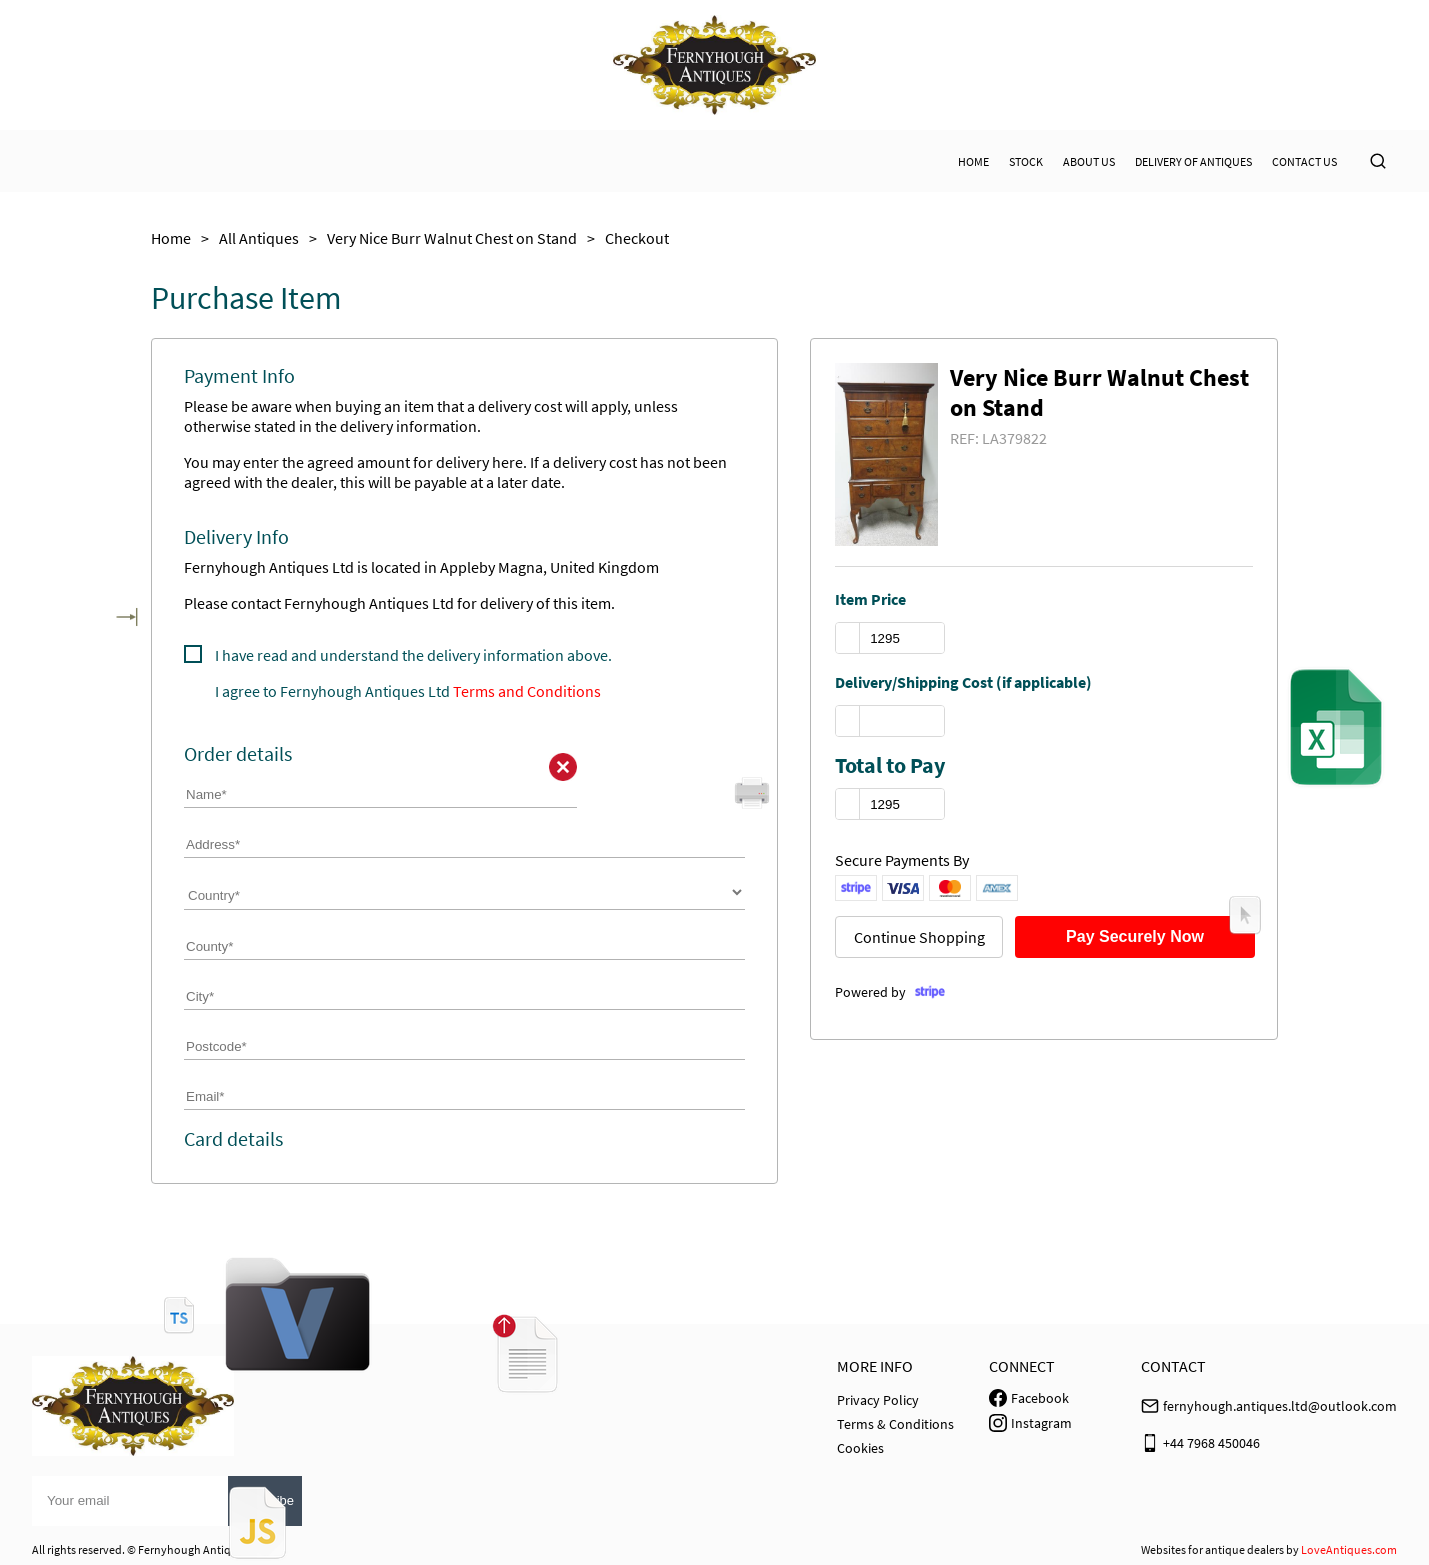  I want to click on print the current document, so click(752, 793).